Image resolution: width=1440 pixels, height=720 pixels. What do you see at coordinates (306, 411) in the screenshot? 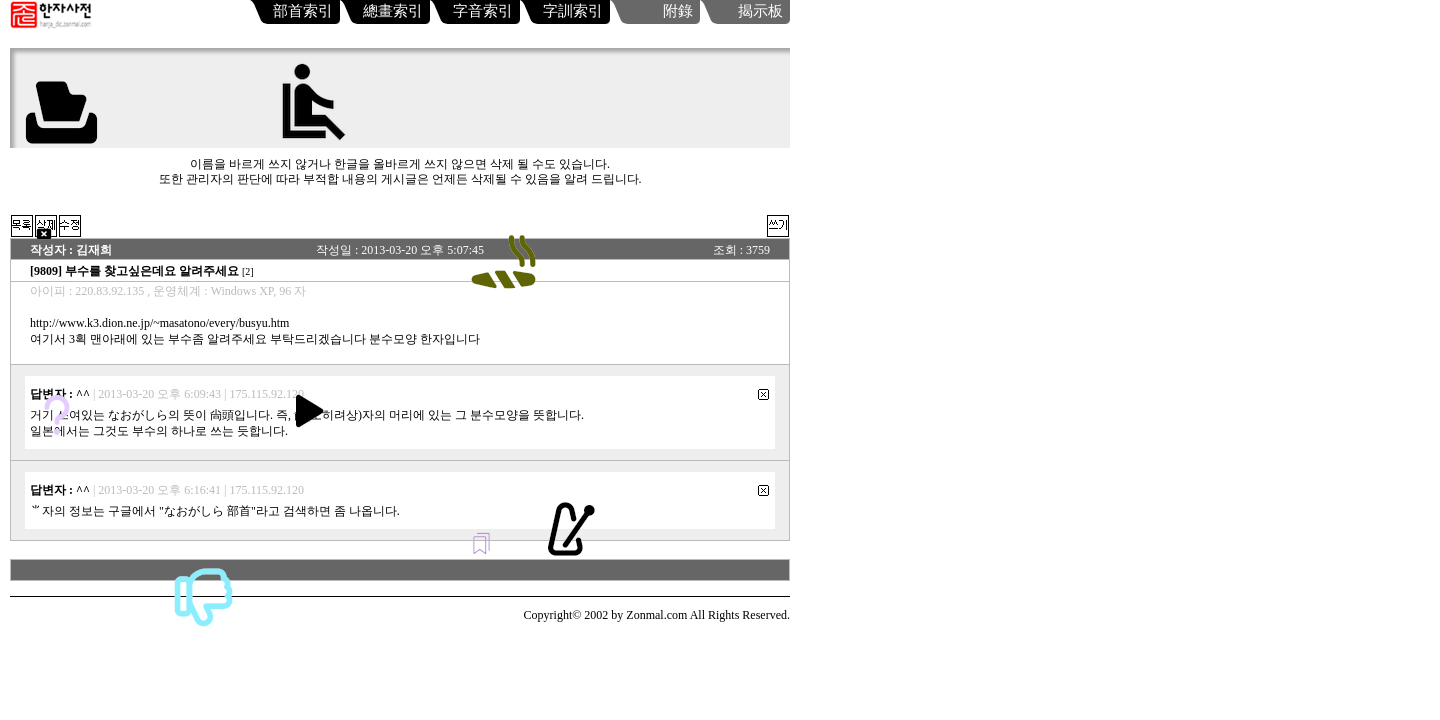
I see `start or resume media playback` at bounding box center [306, 411].